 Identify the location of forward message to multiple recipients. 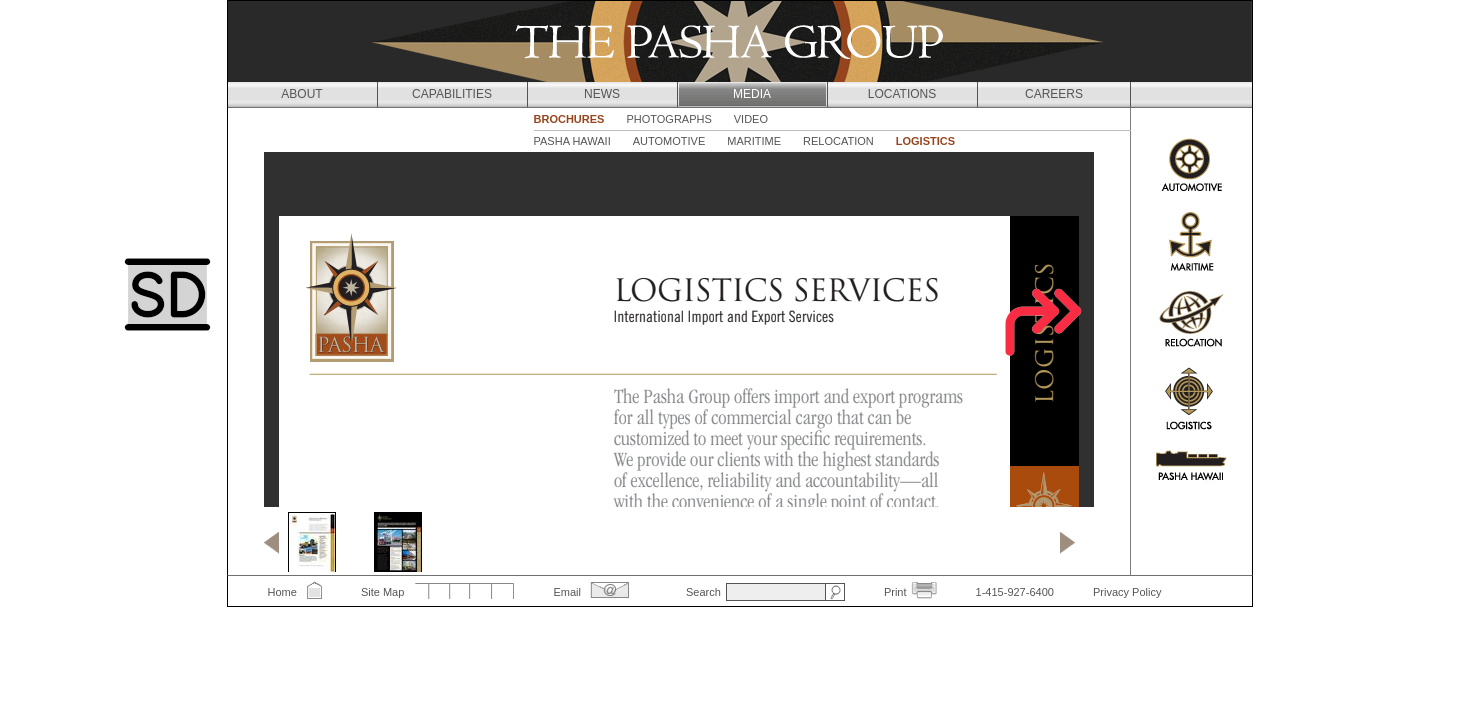
(1045, 324).